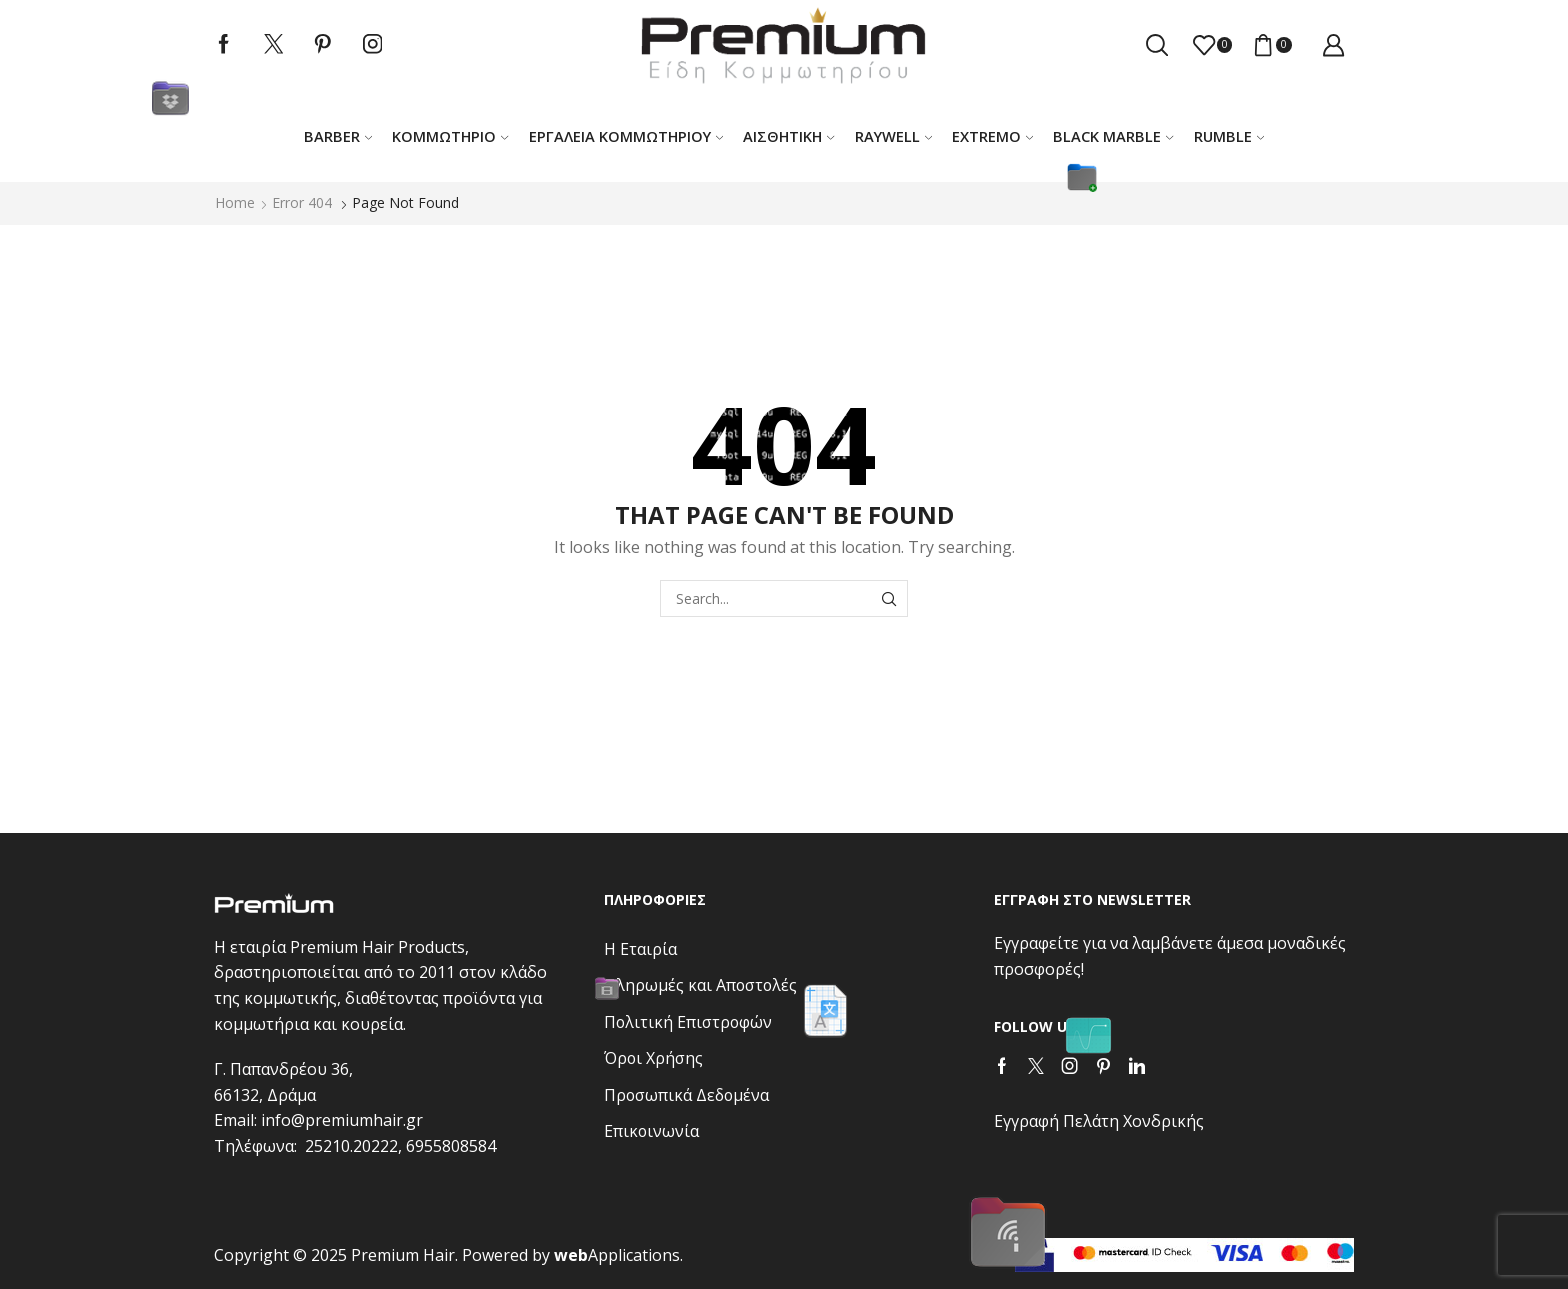 This screenshot has width=1568, height=1289. What do you see at coordinates (1008, 1232) in the screenshot?
I see `open insync cloud sync folder` at bounding box center [1008, 1232].